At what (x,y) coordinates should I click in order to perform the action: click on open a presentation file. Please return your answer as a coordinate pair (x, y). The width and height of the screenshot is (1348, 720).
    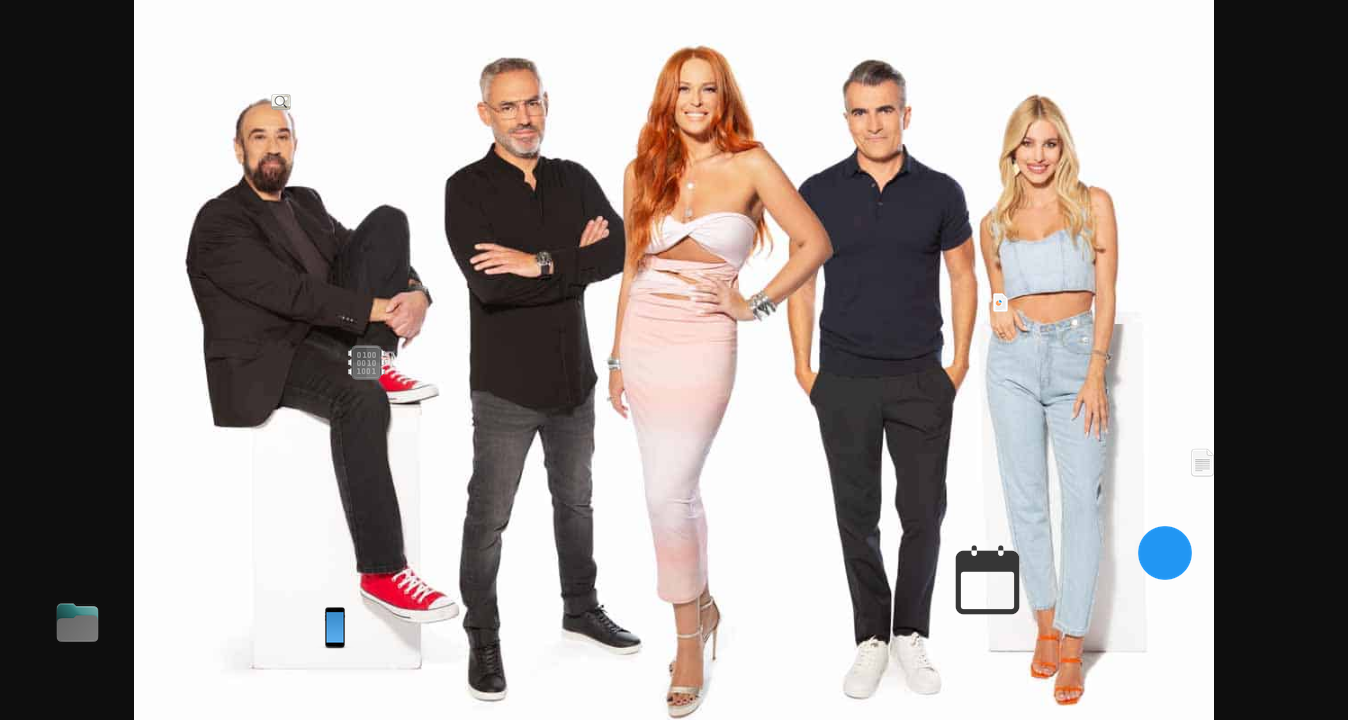
    Looking at the image, I should click on (1000, 302).